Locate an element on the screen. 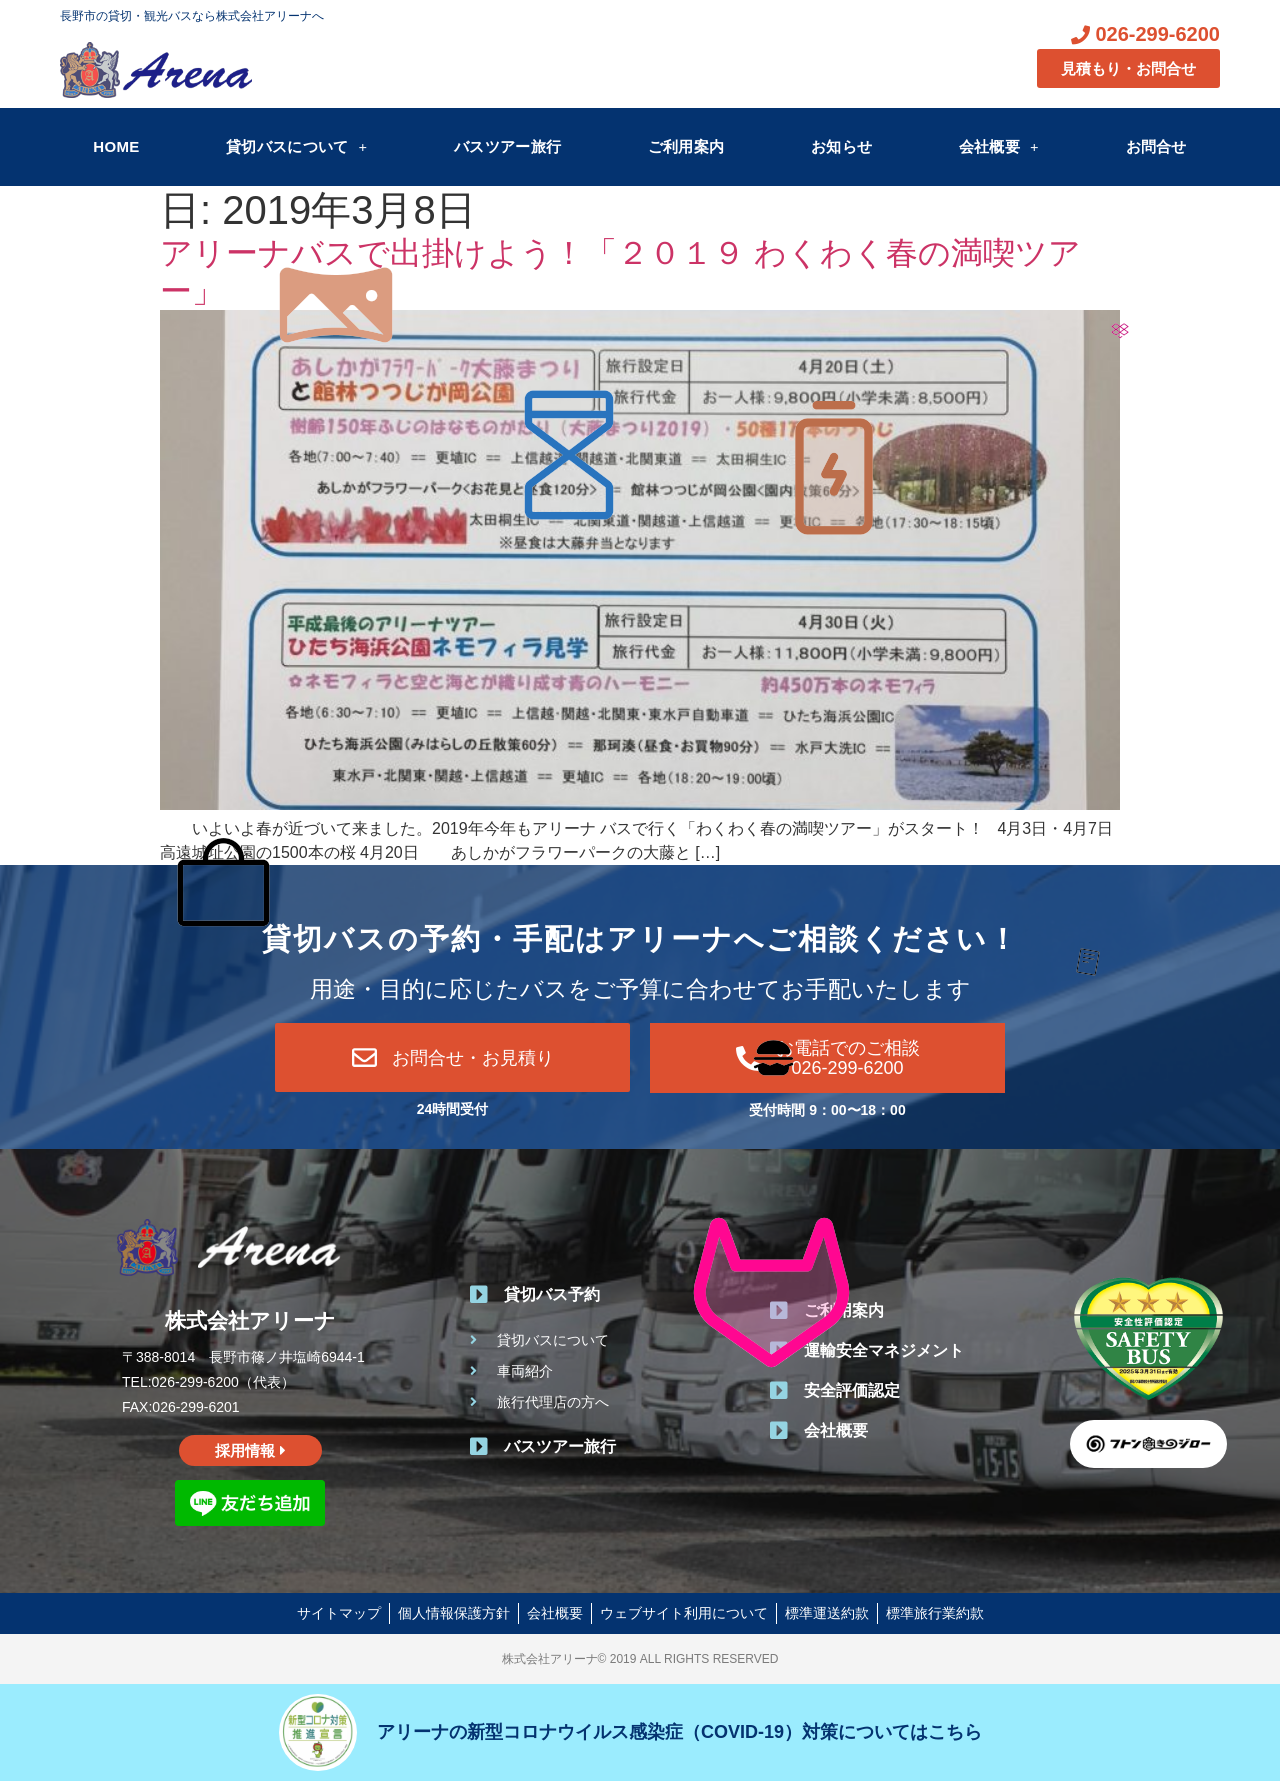 The width and height of the screenshot is (1280, 1781). open gitlab repository is located at coordinates (771, 1289).